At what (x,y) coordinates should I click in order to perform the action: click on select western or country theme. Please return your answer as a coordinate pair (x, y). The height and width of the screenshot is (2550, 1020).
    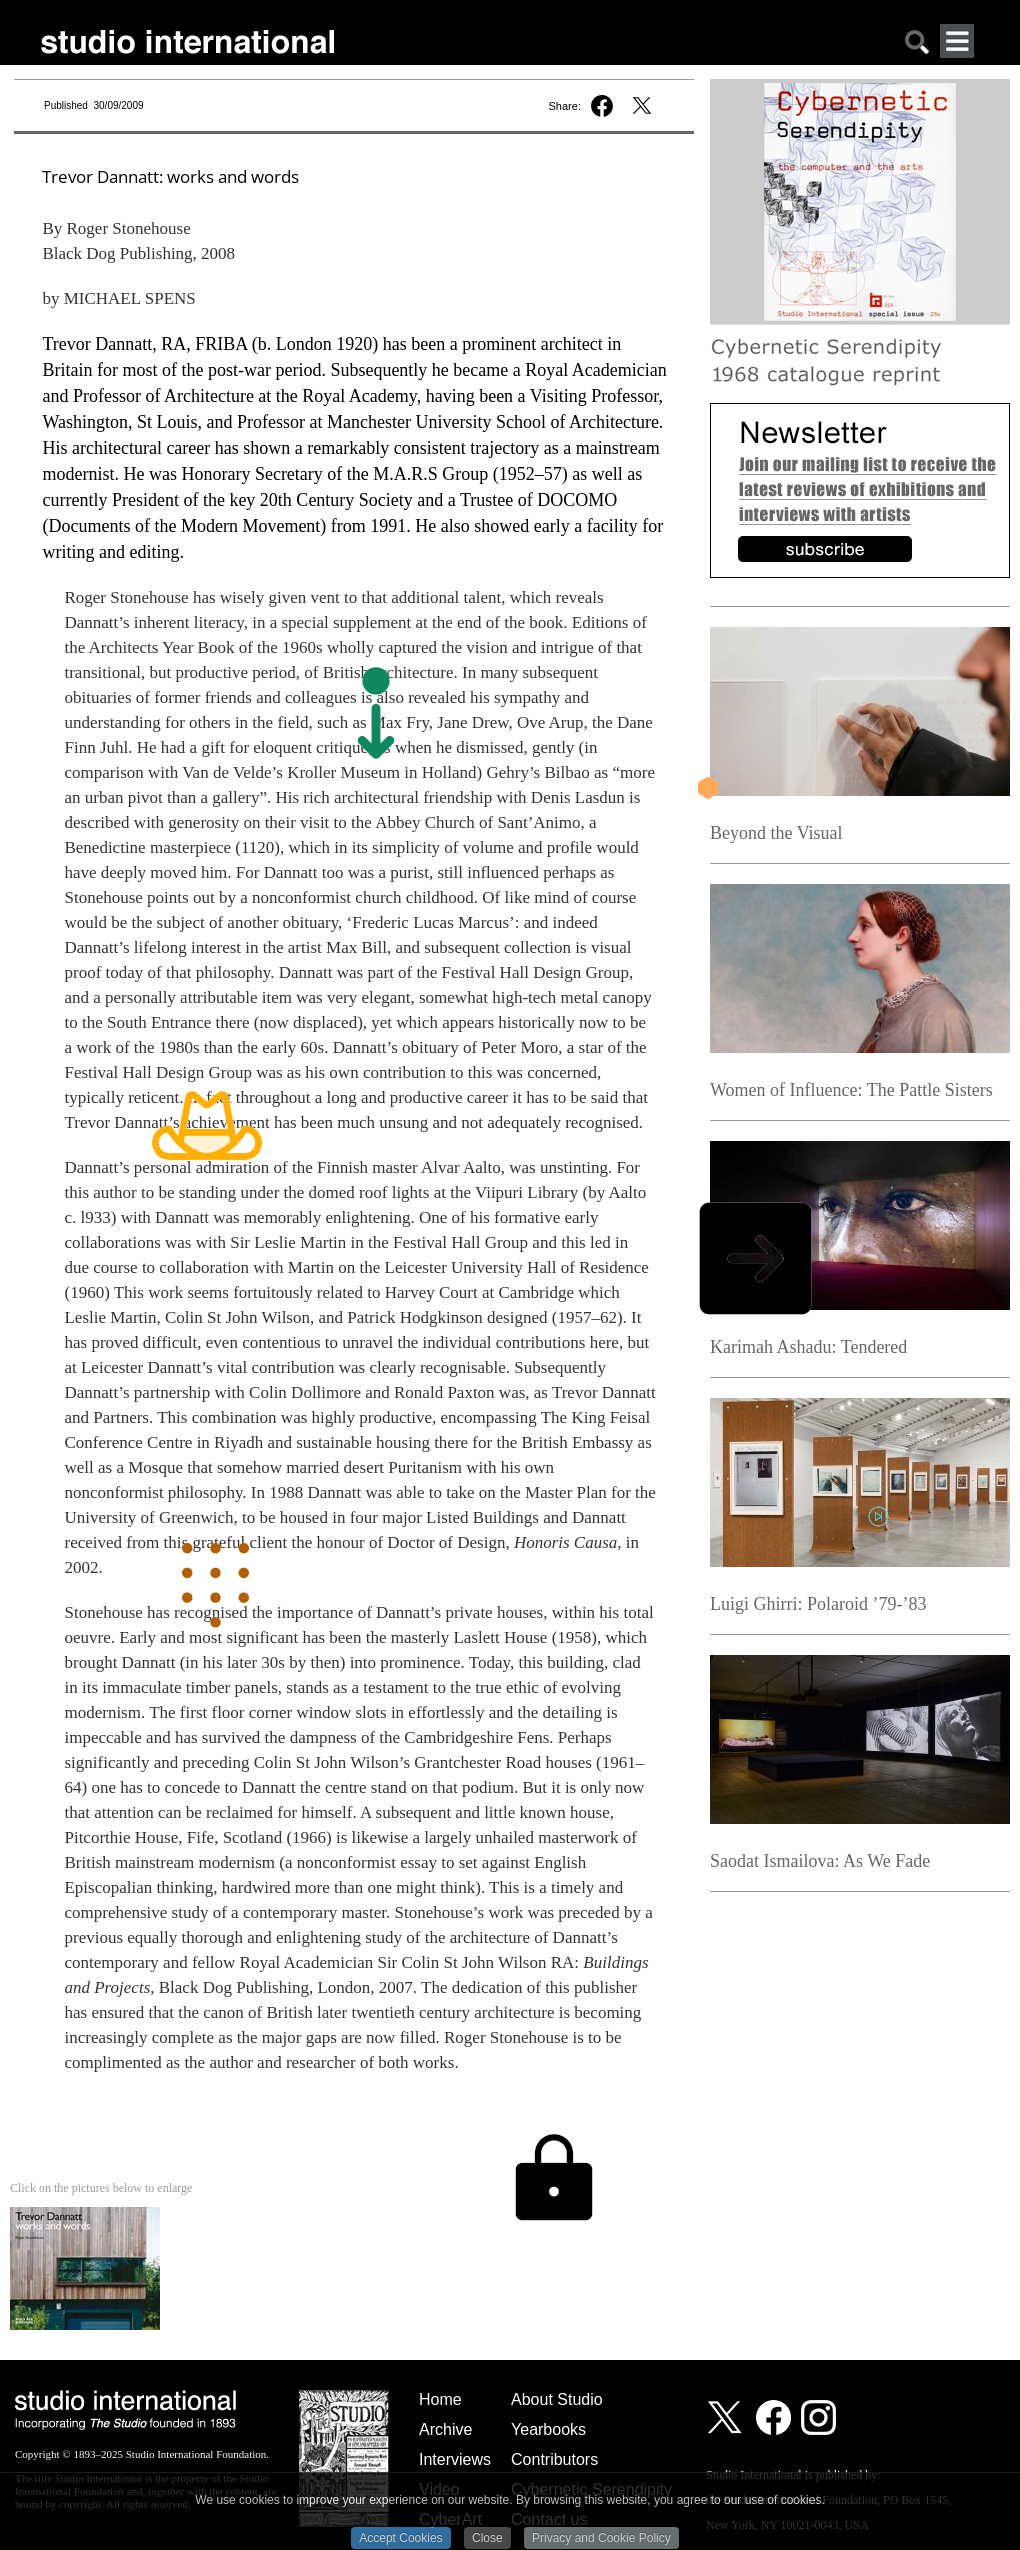
    Looking at the image, I should click on (207, 1129).